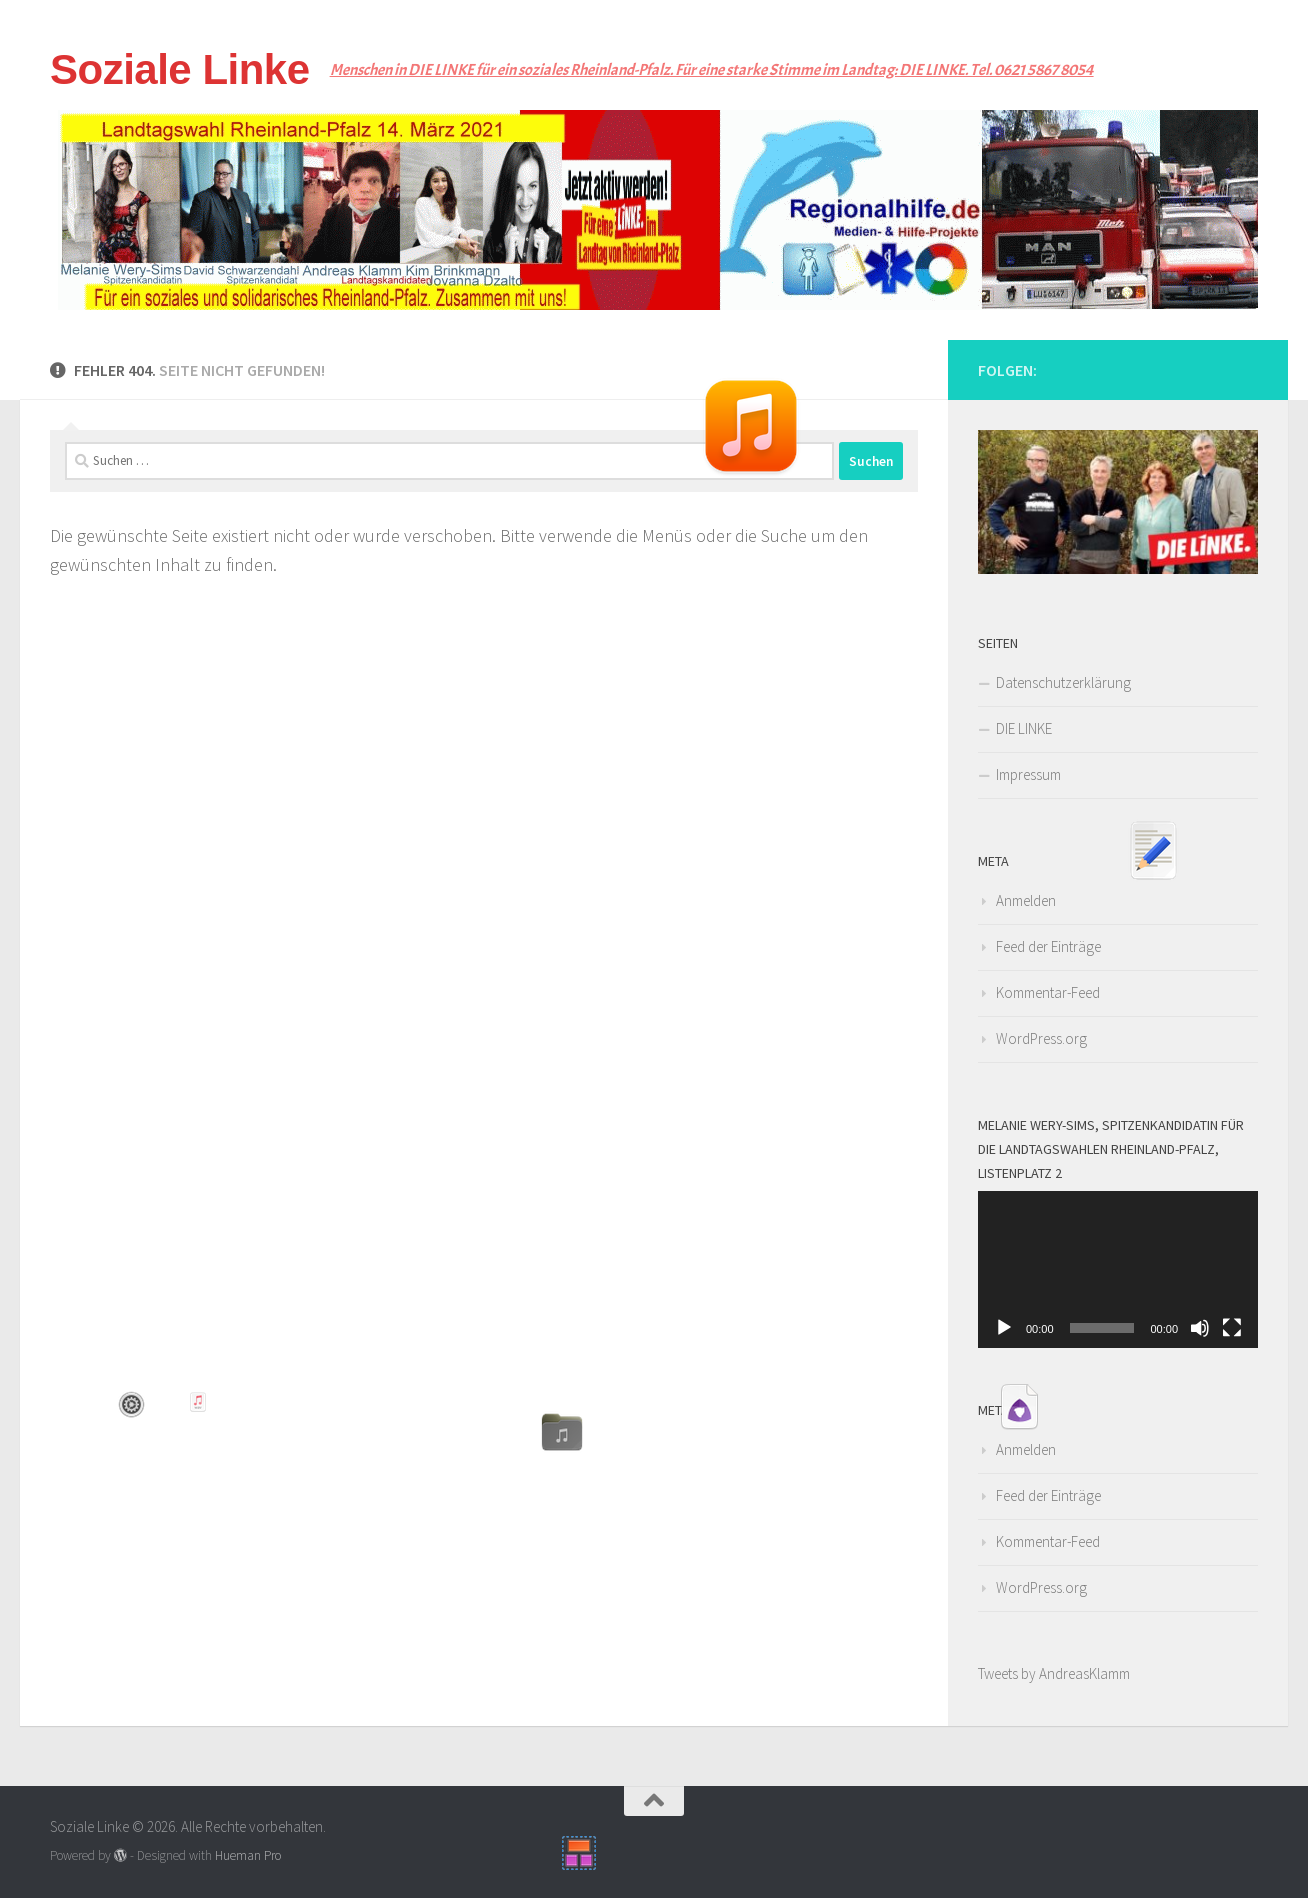 The image size is (1308, 1898). What do you see at coordinates (198, 1402) in the screenshot?
I see `a wav audio file` at bounding box center [198, 1402].